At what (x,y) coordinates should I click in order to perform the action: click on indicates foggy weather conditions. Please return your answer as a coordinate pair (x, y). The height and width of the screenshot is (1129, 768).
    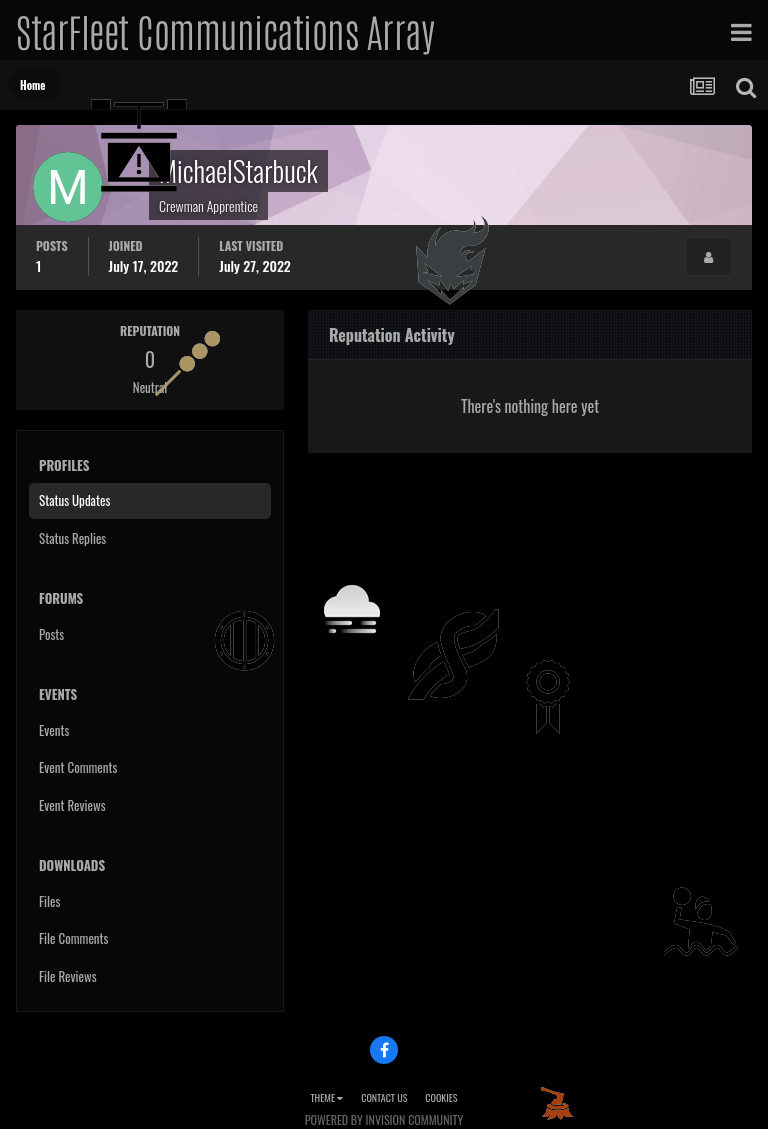
    Looking at the image, I should click on (352, 609).